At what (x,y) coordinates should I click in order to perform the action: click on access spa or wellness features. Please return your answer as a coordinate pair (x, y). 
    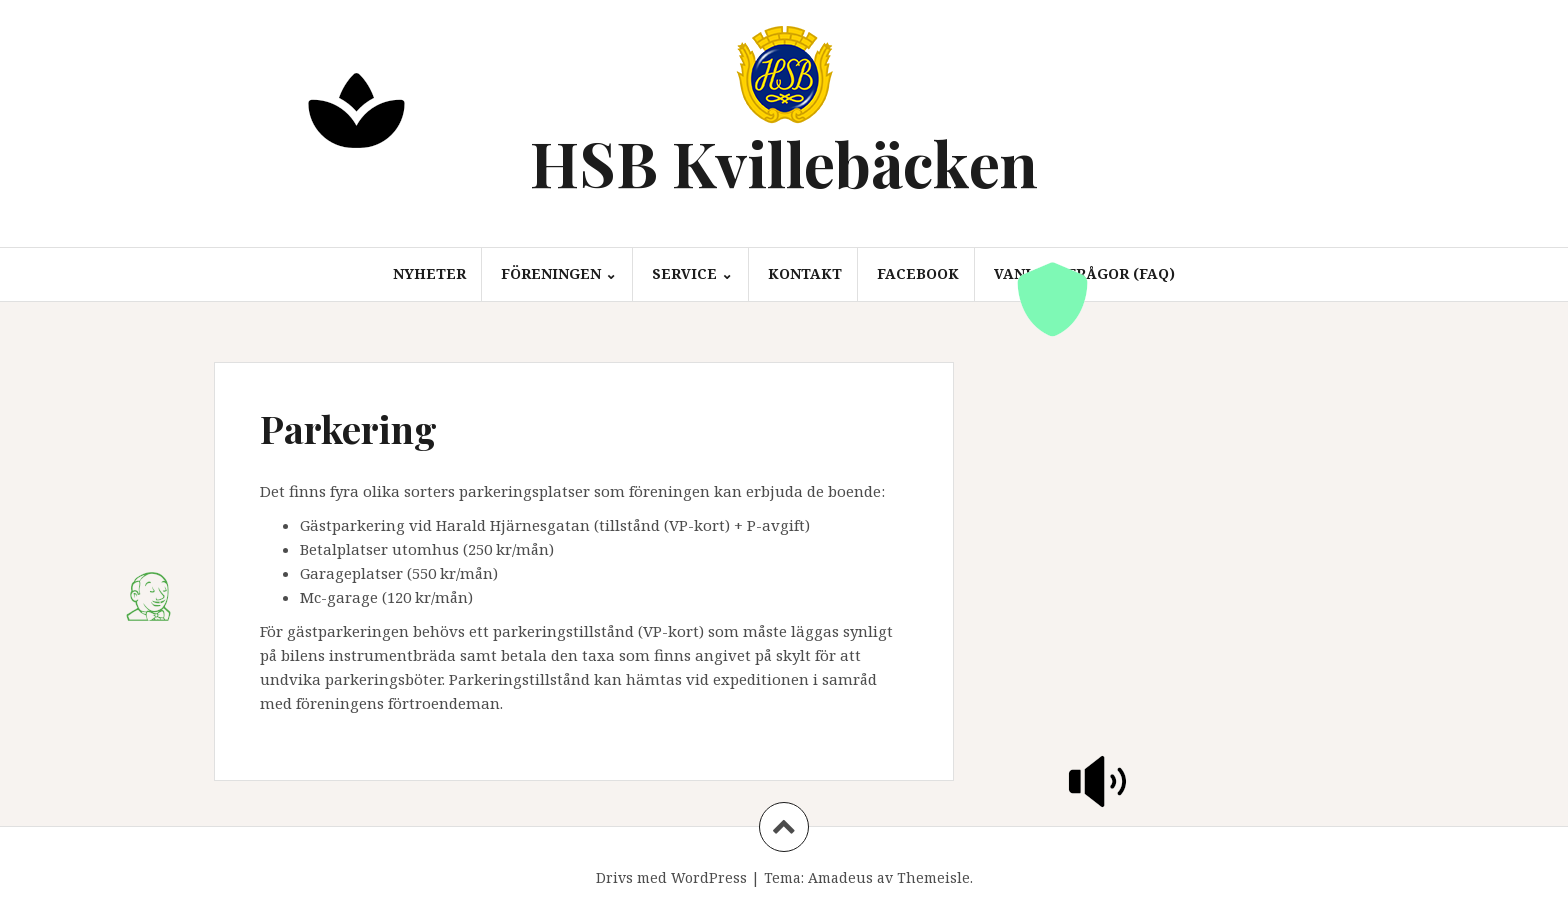
    Looking at the image, I should click on (356, 110).